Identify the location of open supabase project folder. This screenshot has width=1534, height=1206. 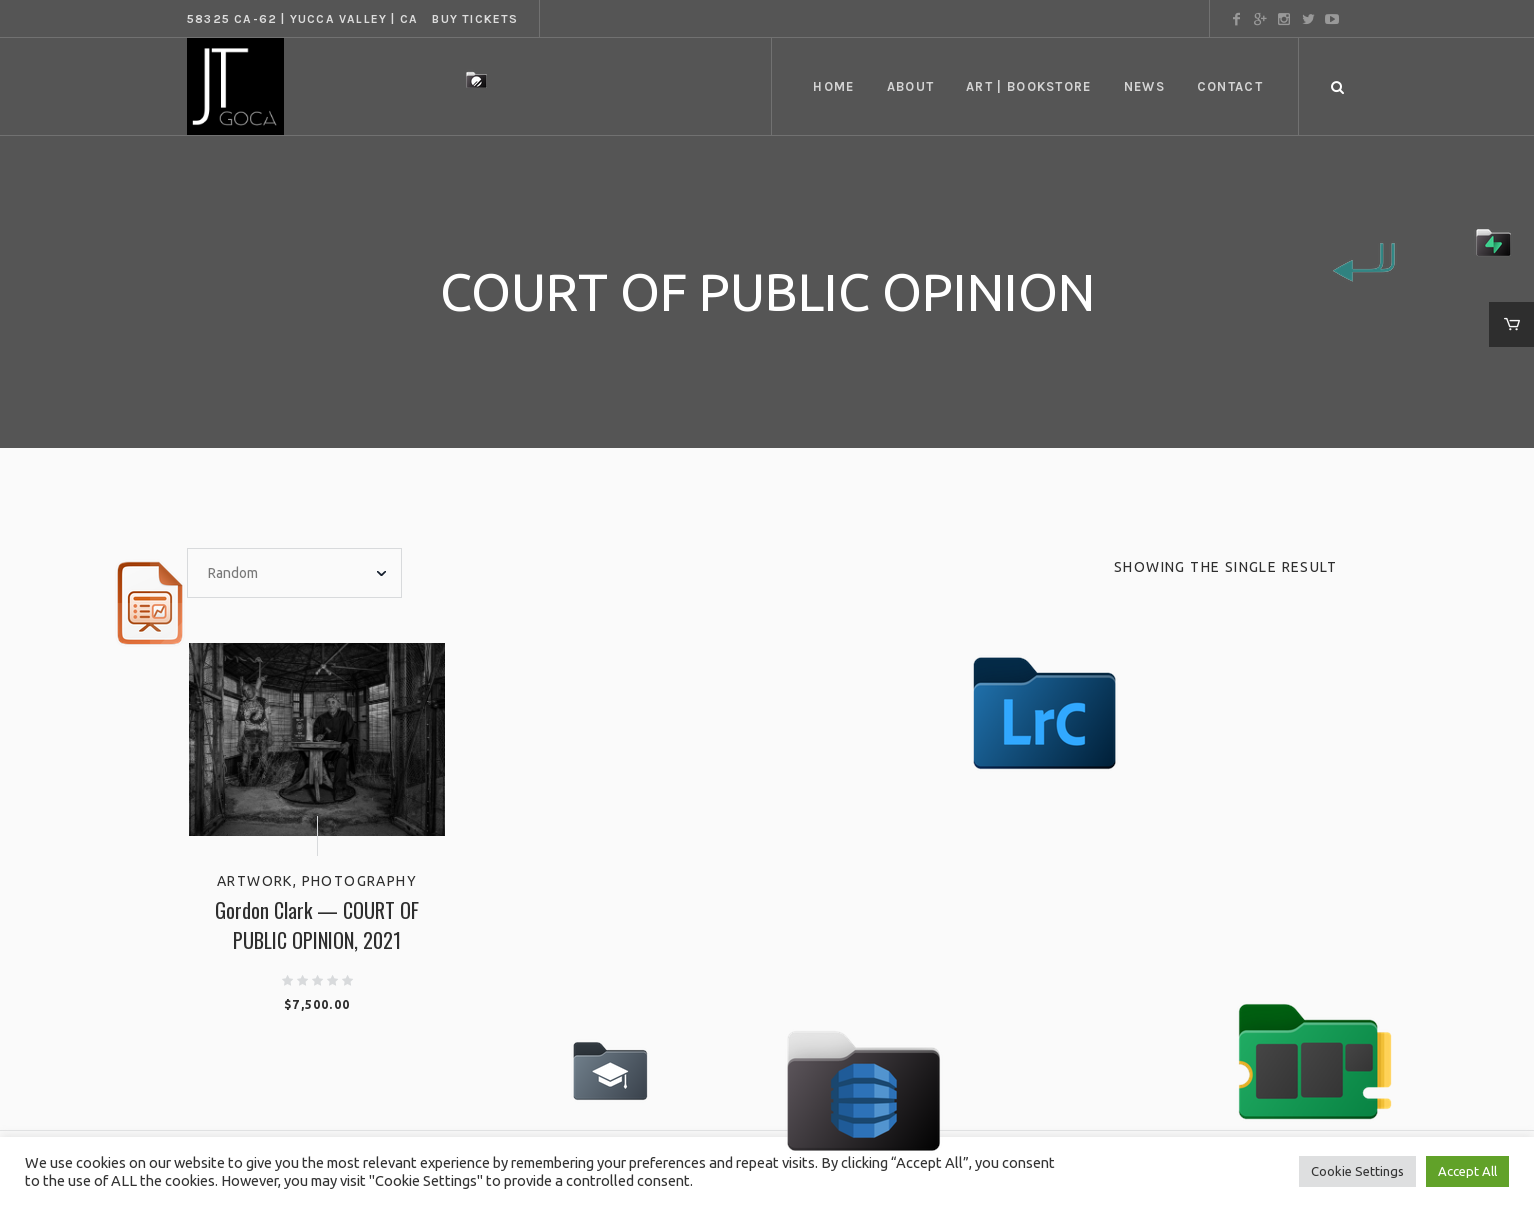
(1493, 243).